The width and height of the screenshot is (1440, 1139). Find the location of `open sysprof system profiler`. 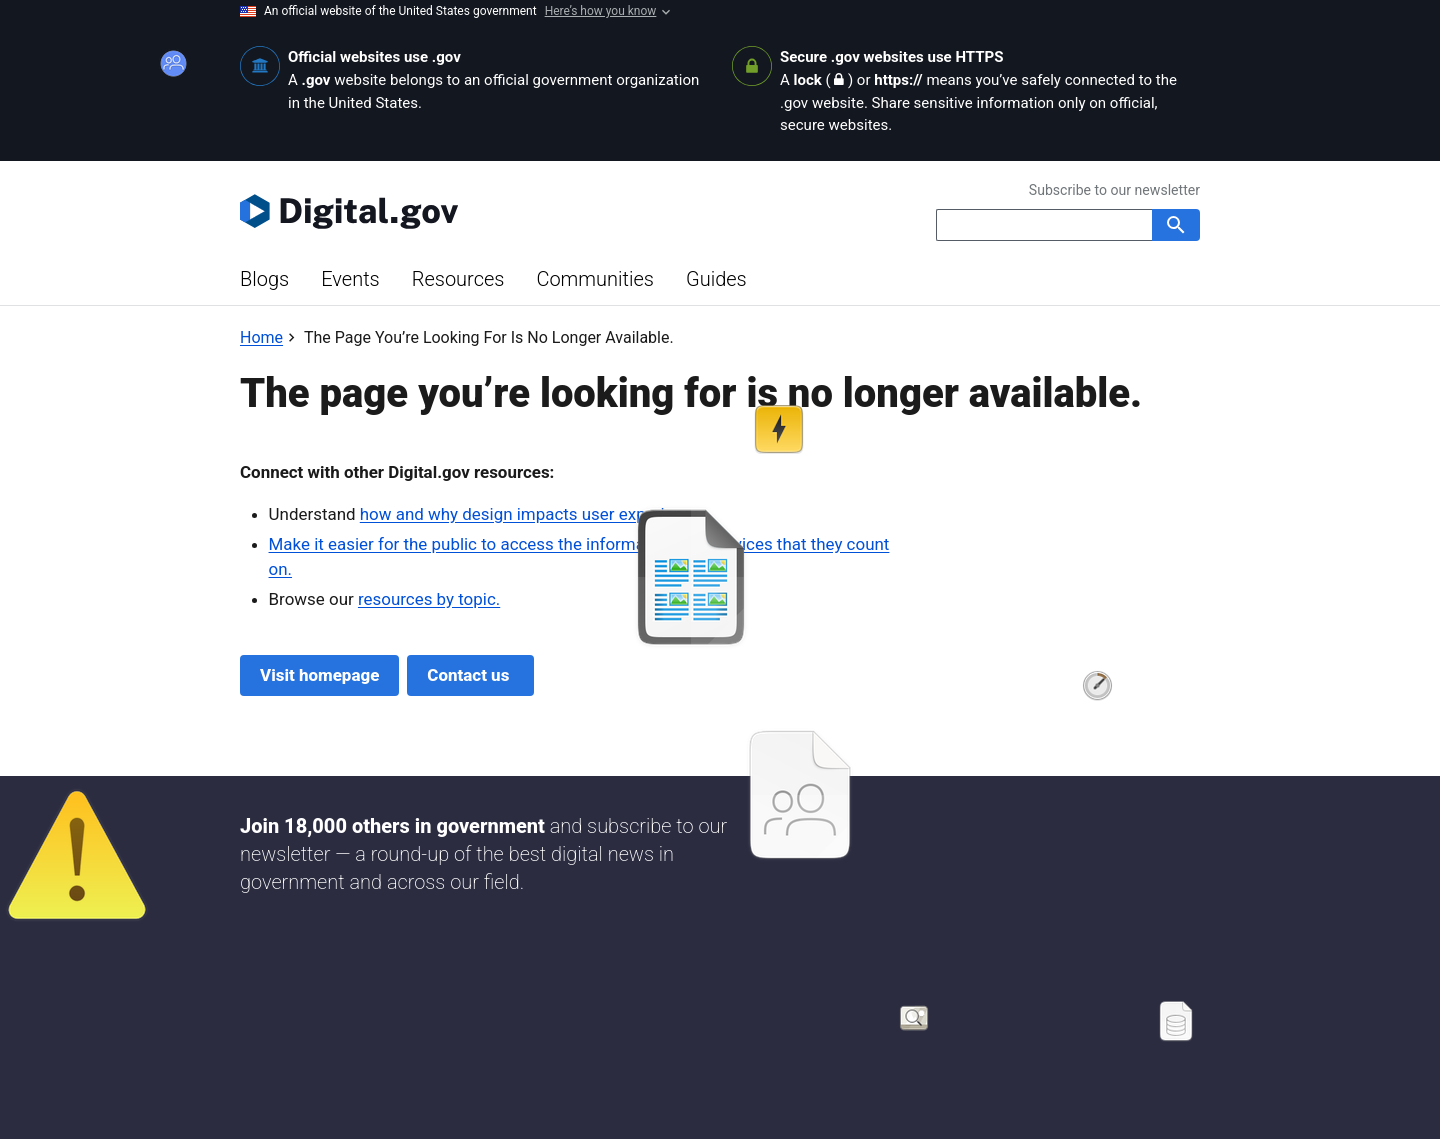

open sysprof system profiler is located at coordinates (1097, 685).